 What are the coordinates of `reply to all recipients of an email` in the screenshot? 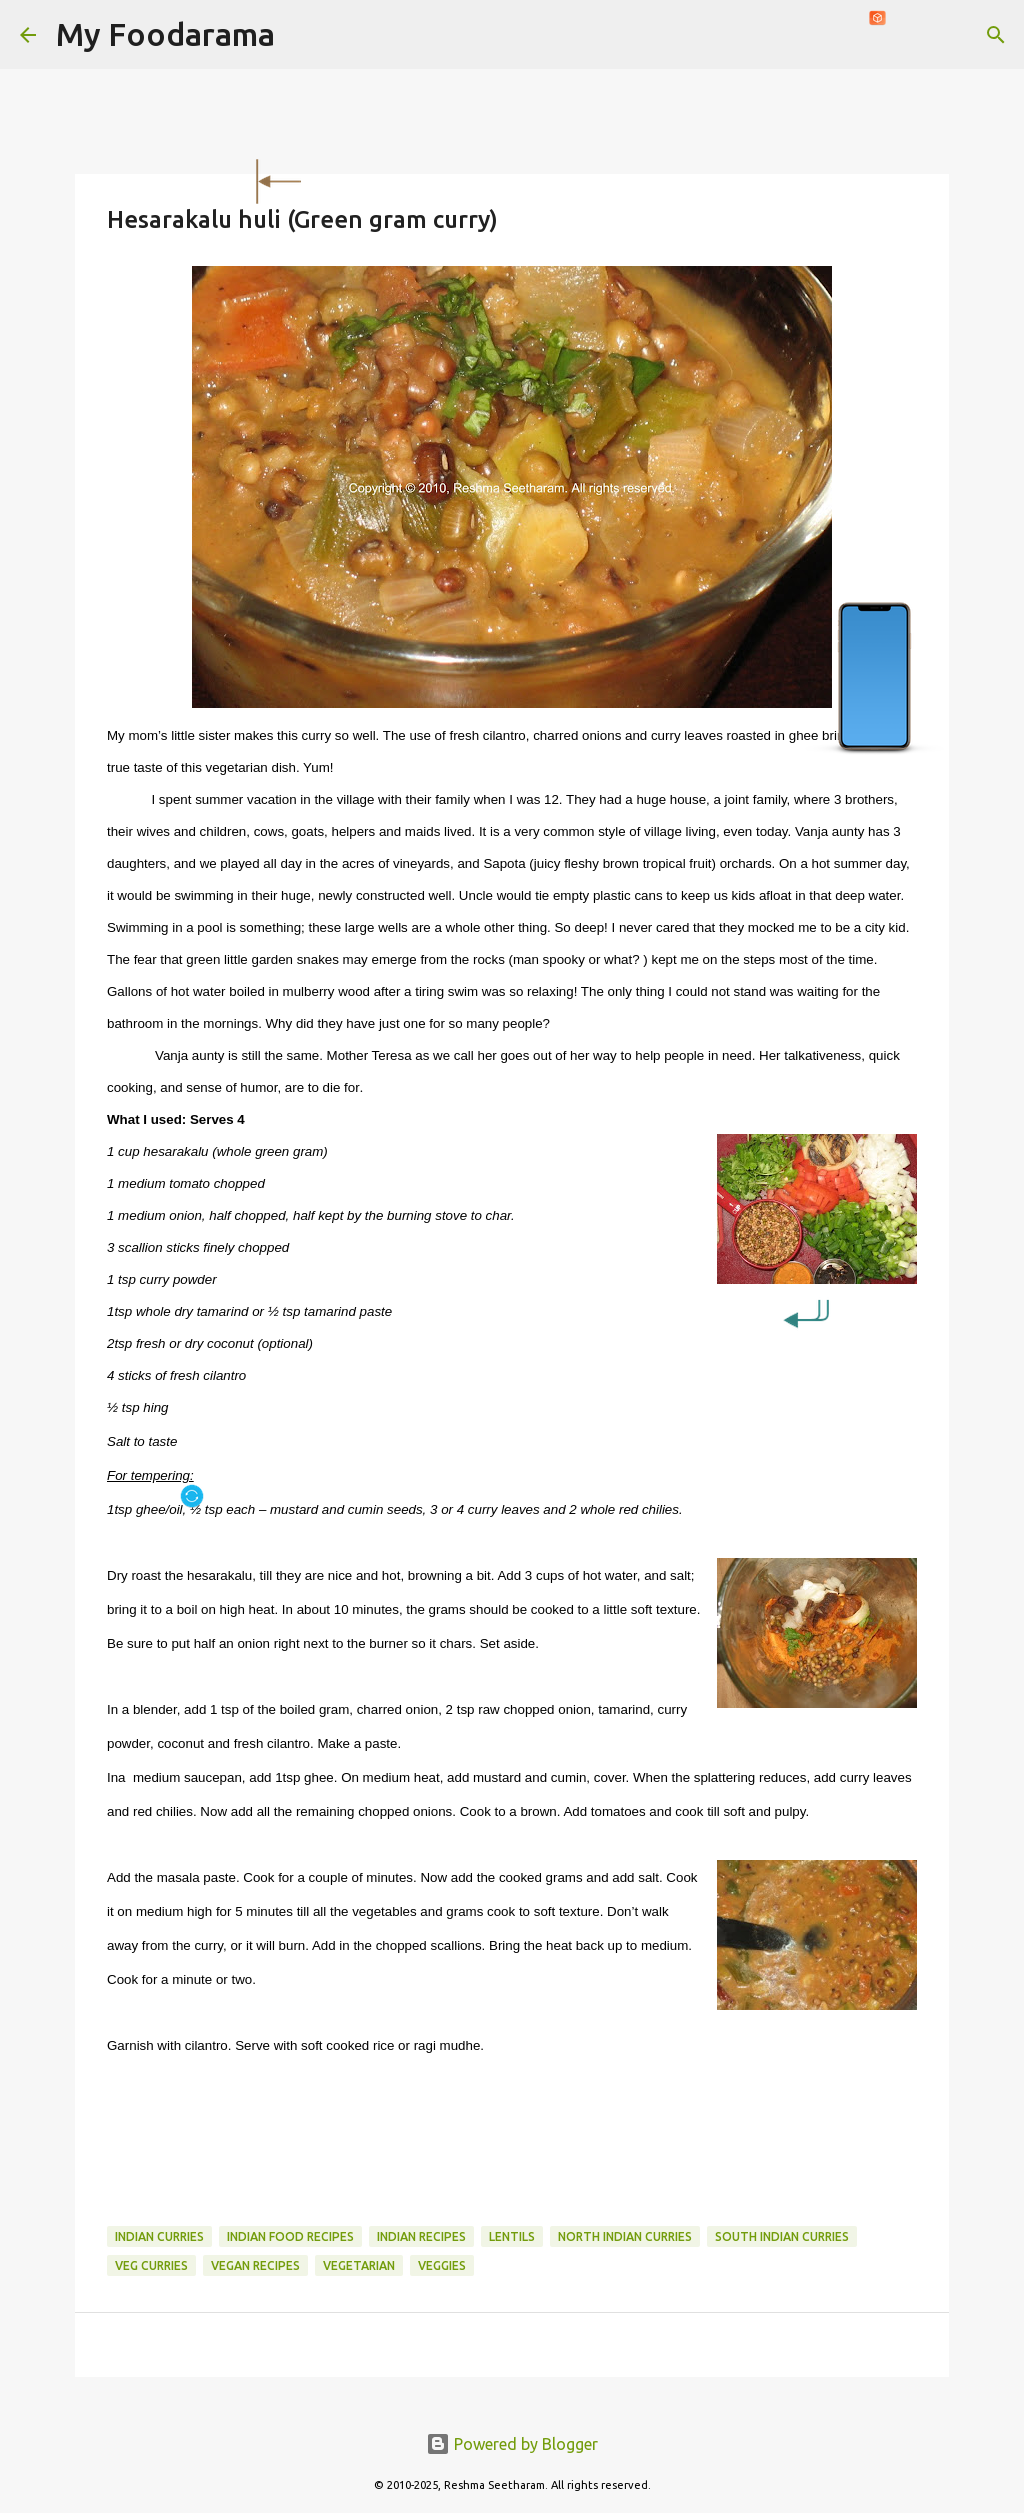 It's located at (805, 1310).